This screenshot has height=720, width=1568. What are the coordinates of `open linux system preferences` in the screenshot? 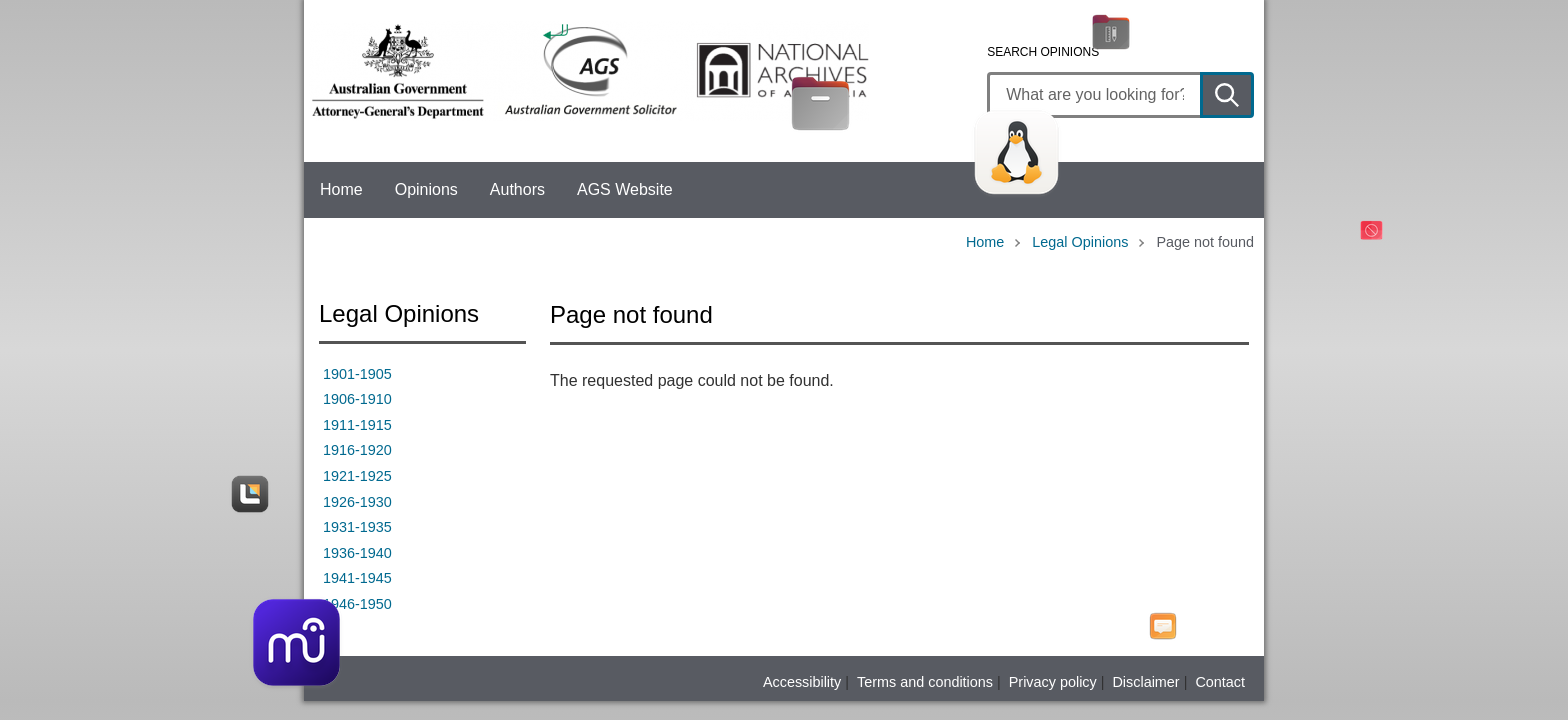 It's located at (1016, 152).